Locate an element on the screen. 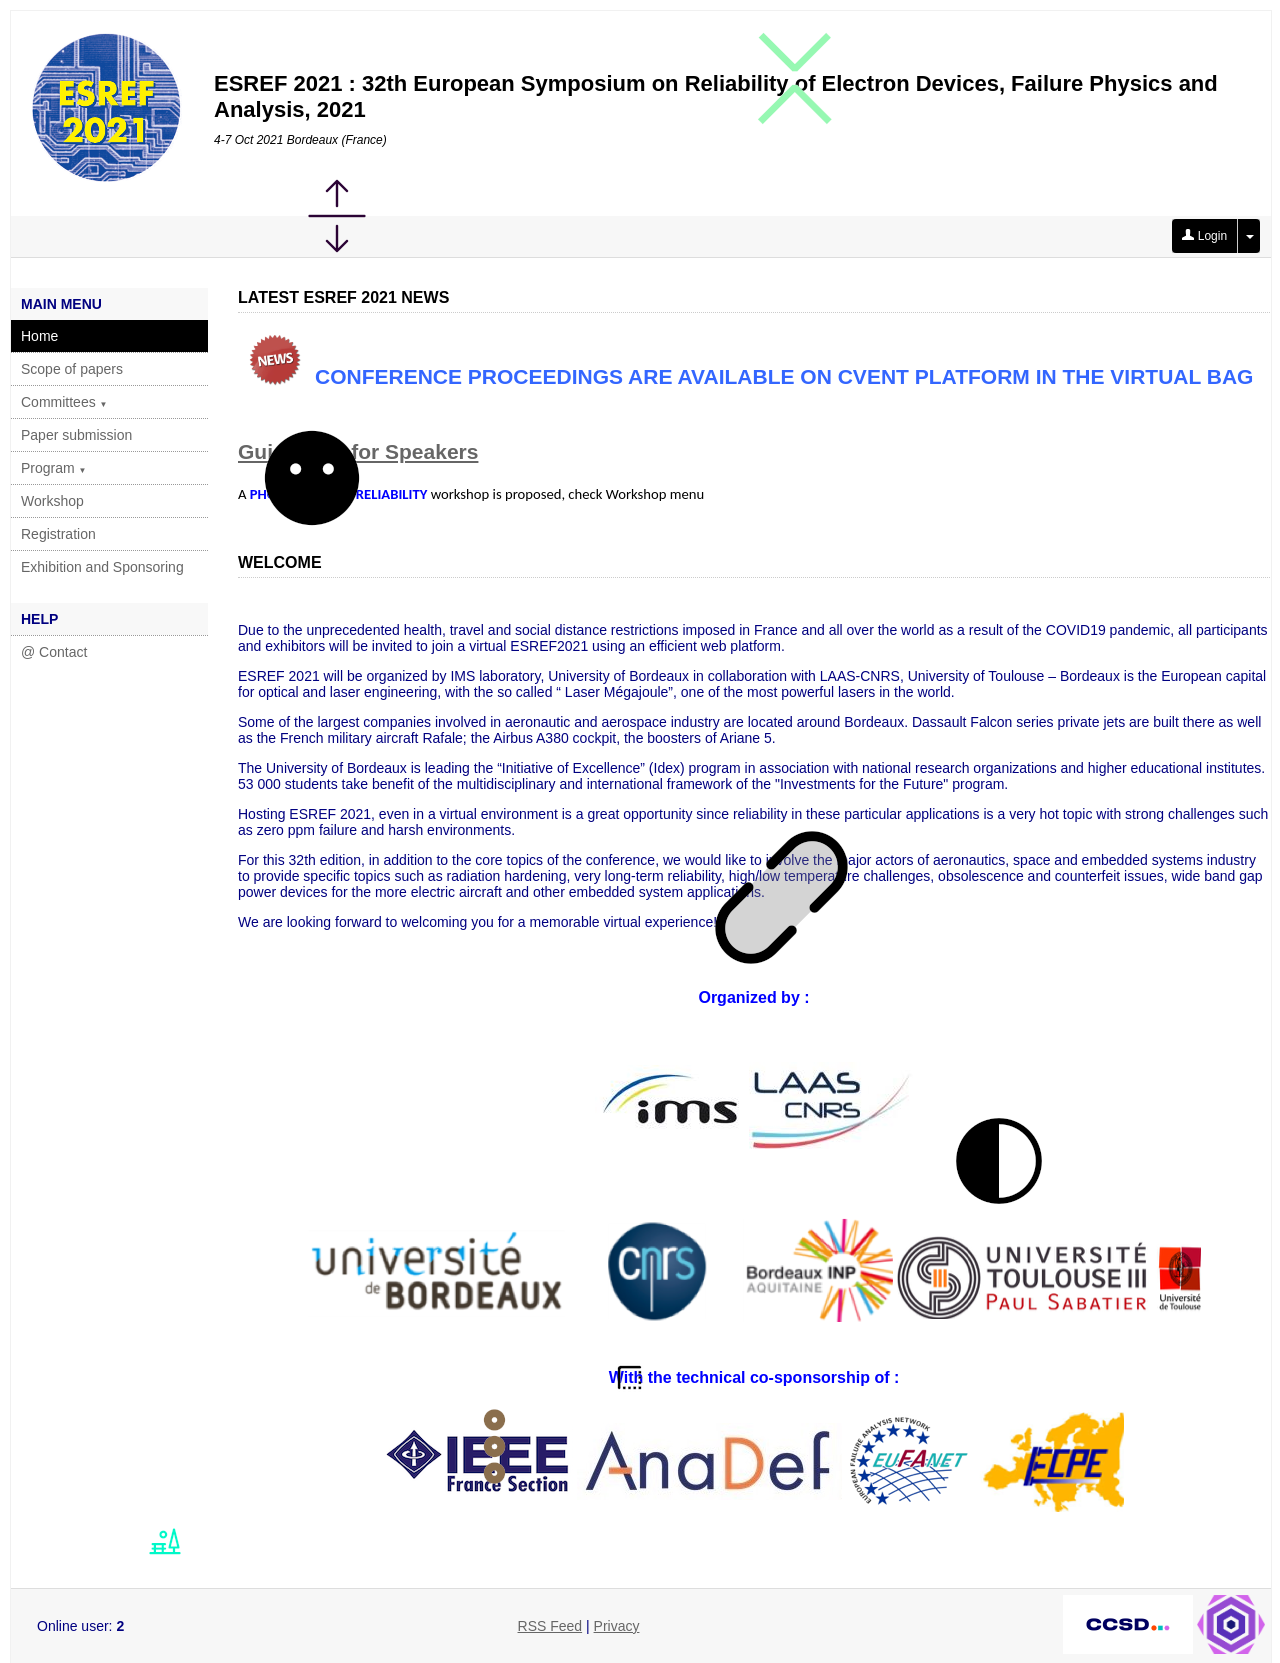  disconnect or unlink connected items is located at coordinates (781, 897).